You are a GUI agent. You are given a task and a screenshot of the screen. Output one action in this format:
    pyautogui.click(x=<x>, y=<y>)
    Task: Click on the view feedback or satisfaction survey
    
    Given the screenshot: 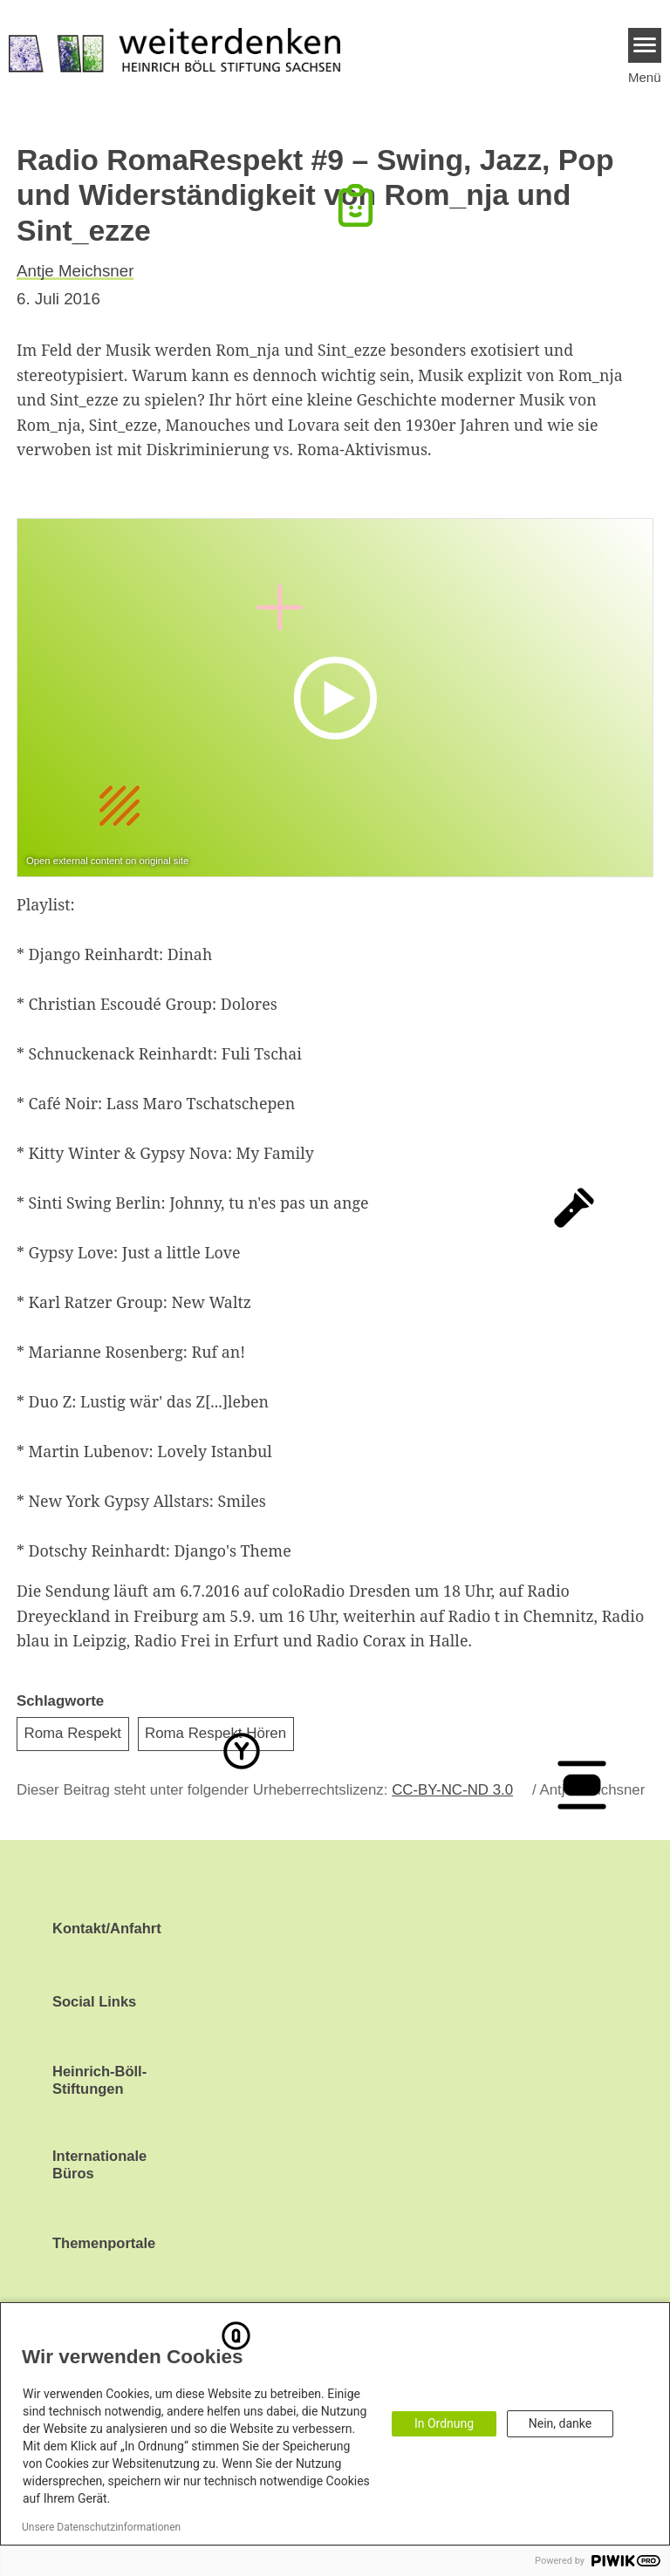 What is the action you would take?
    pyautogui.click(x=355, y=205)
    